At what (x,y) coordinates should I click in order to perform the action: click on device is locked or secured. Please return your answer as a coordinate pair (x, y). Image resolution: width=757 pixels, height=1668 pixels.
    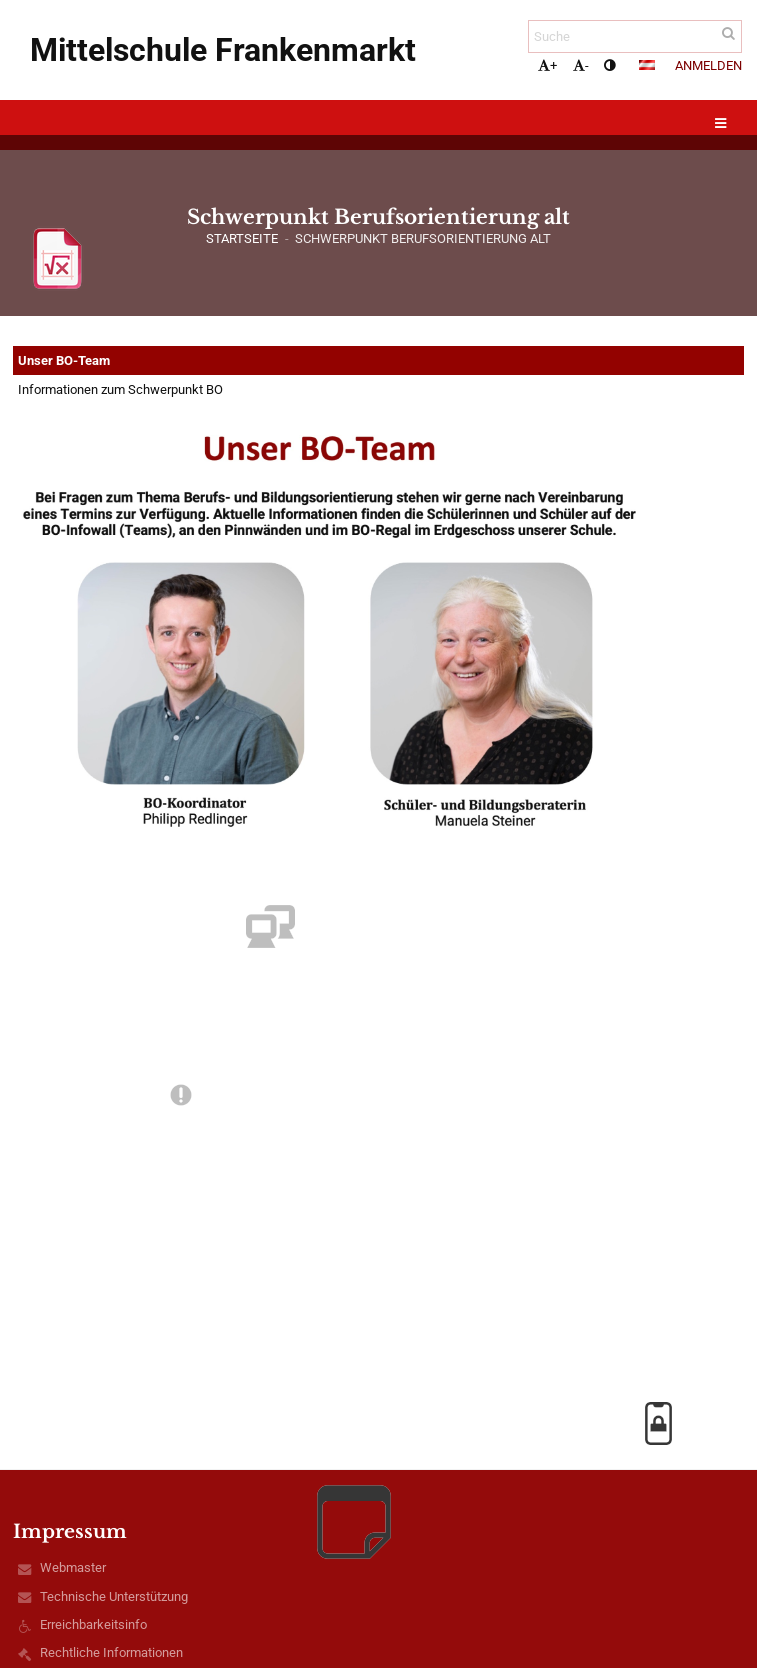
    Looking at the image, I should click on (658, 1423).